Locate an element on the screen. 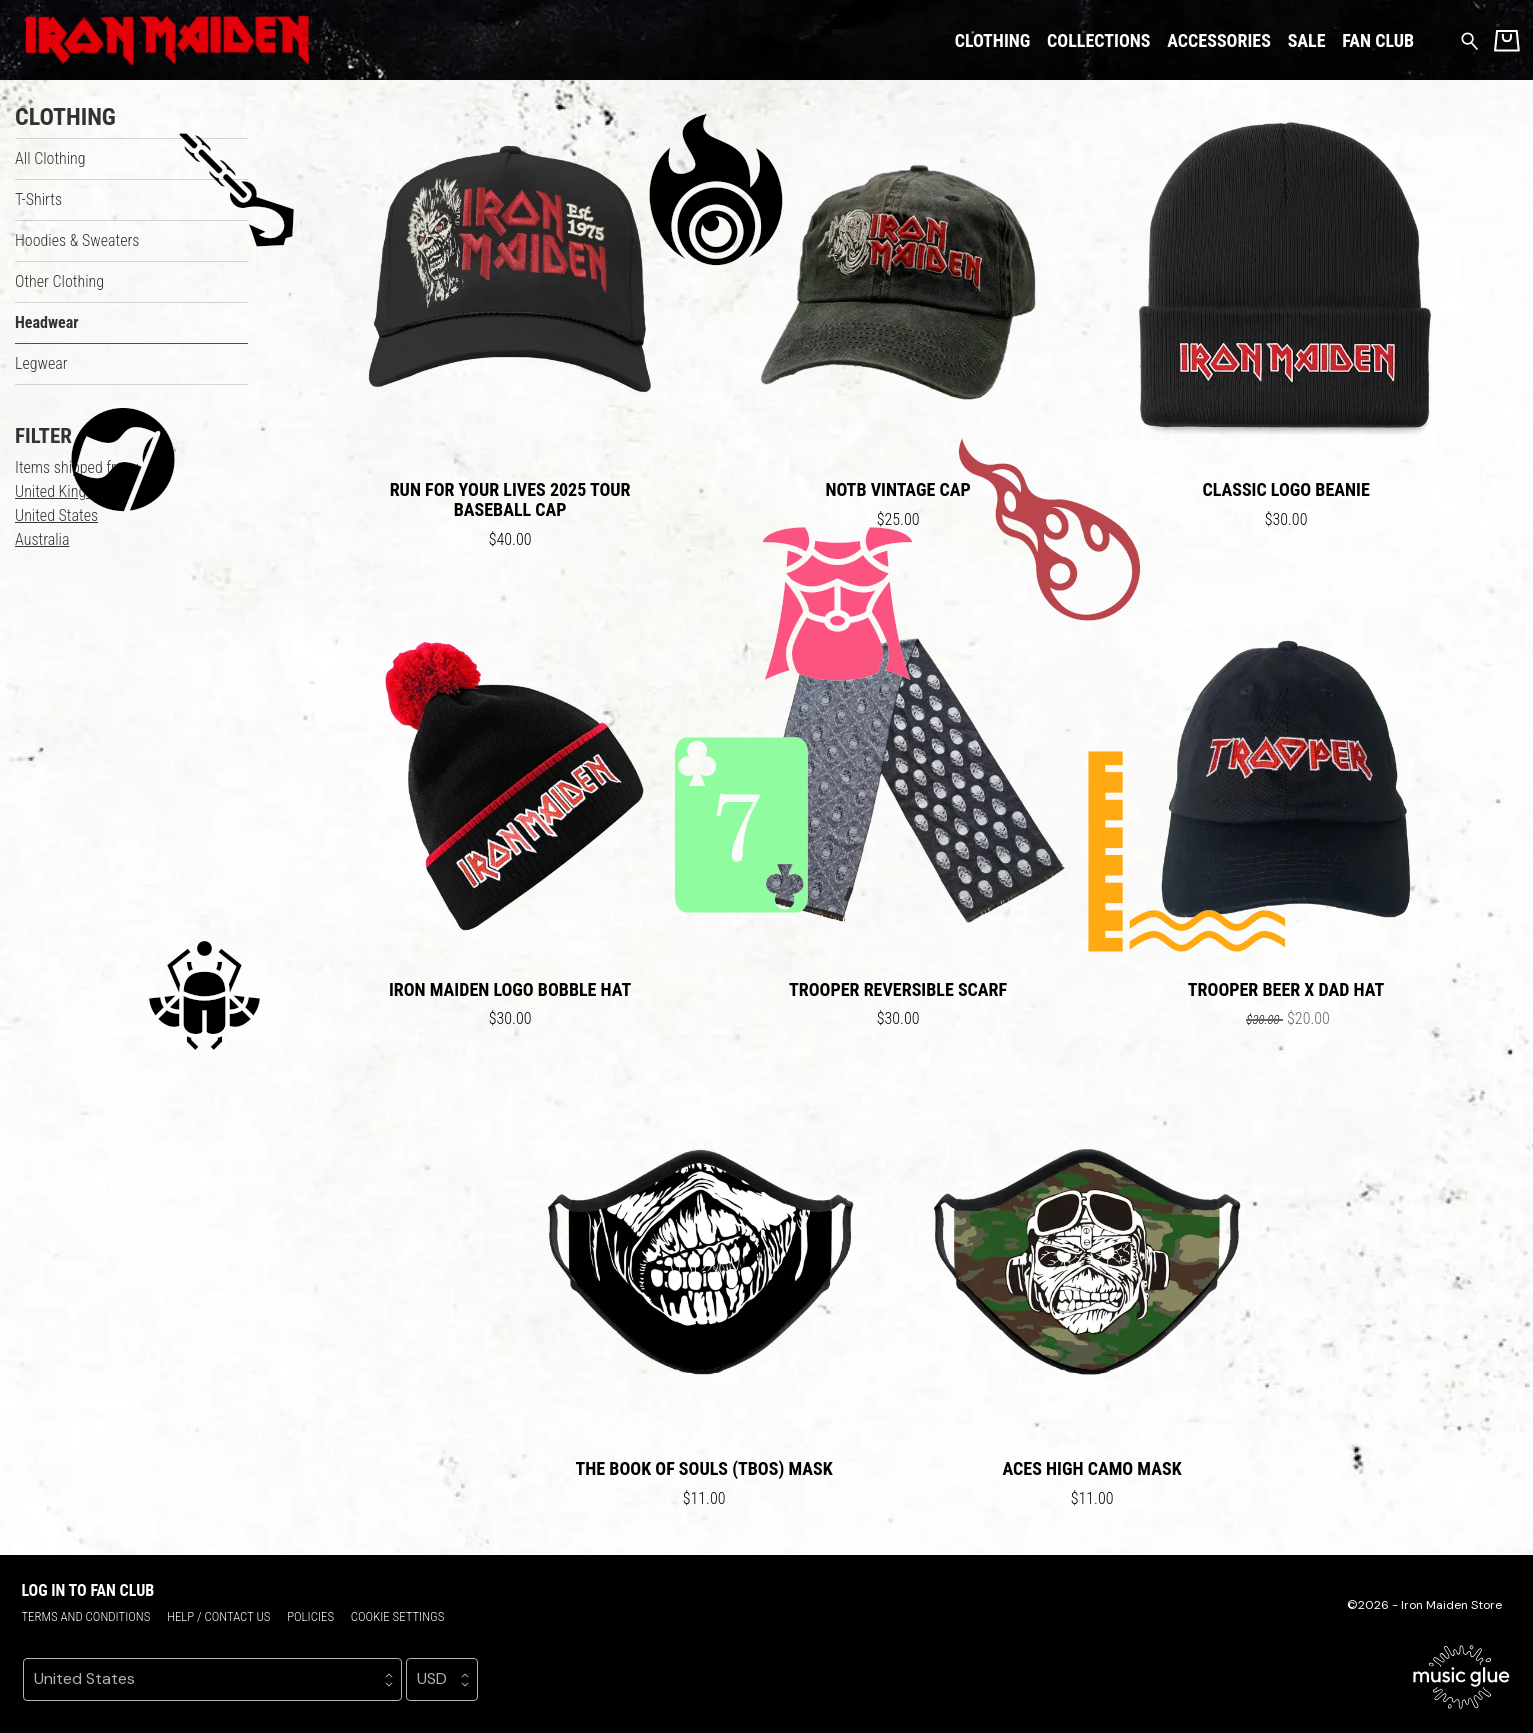 The height and width of the screenshot is (1733, 1533). activate fire vision or heat detection mode is located at coordinates (713, 189).